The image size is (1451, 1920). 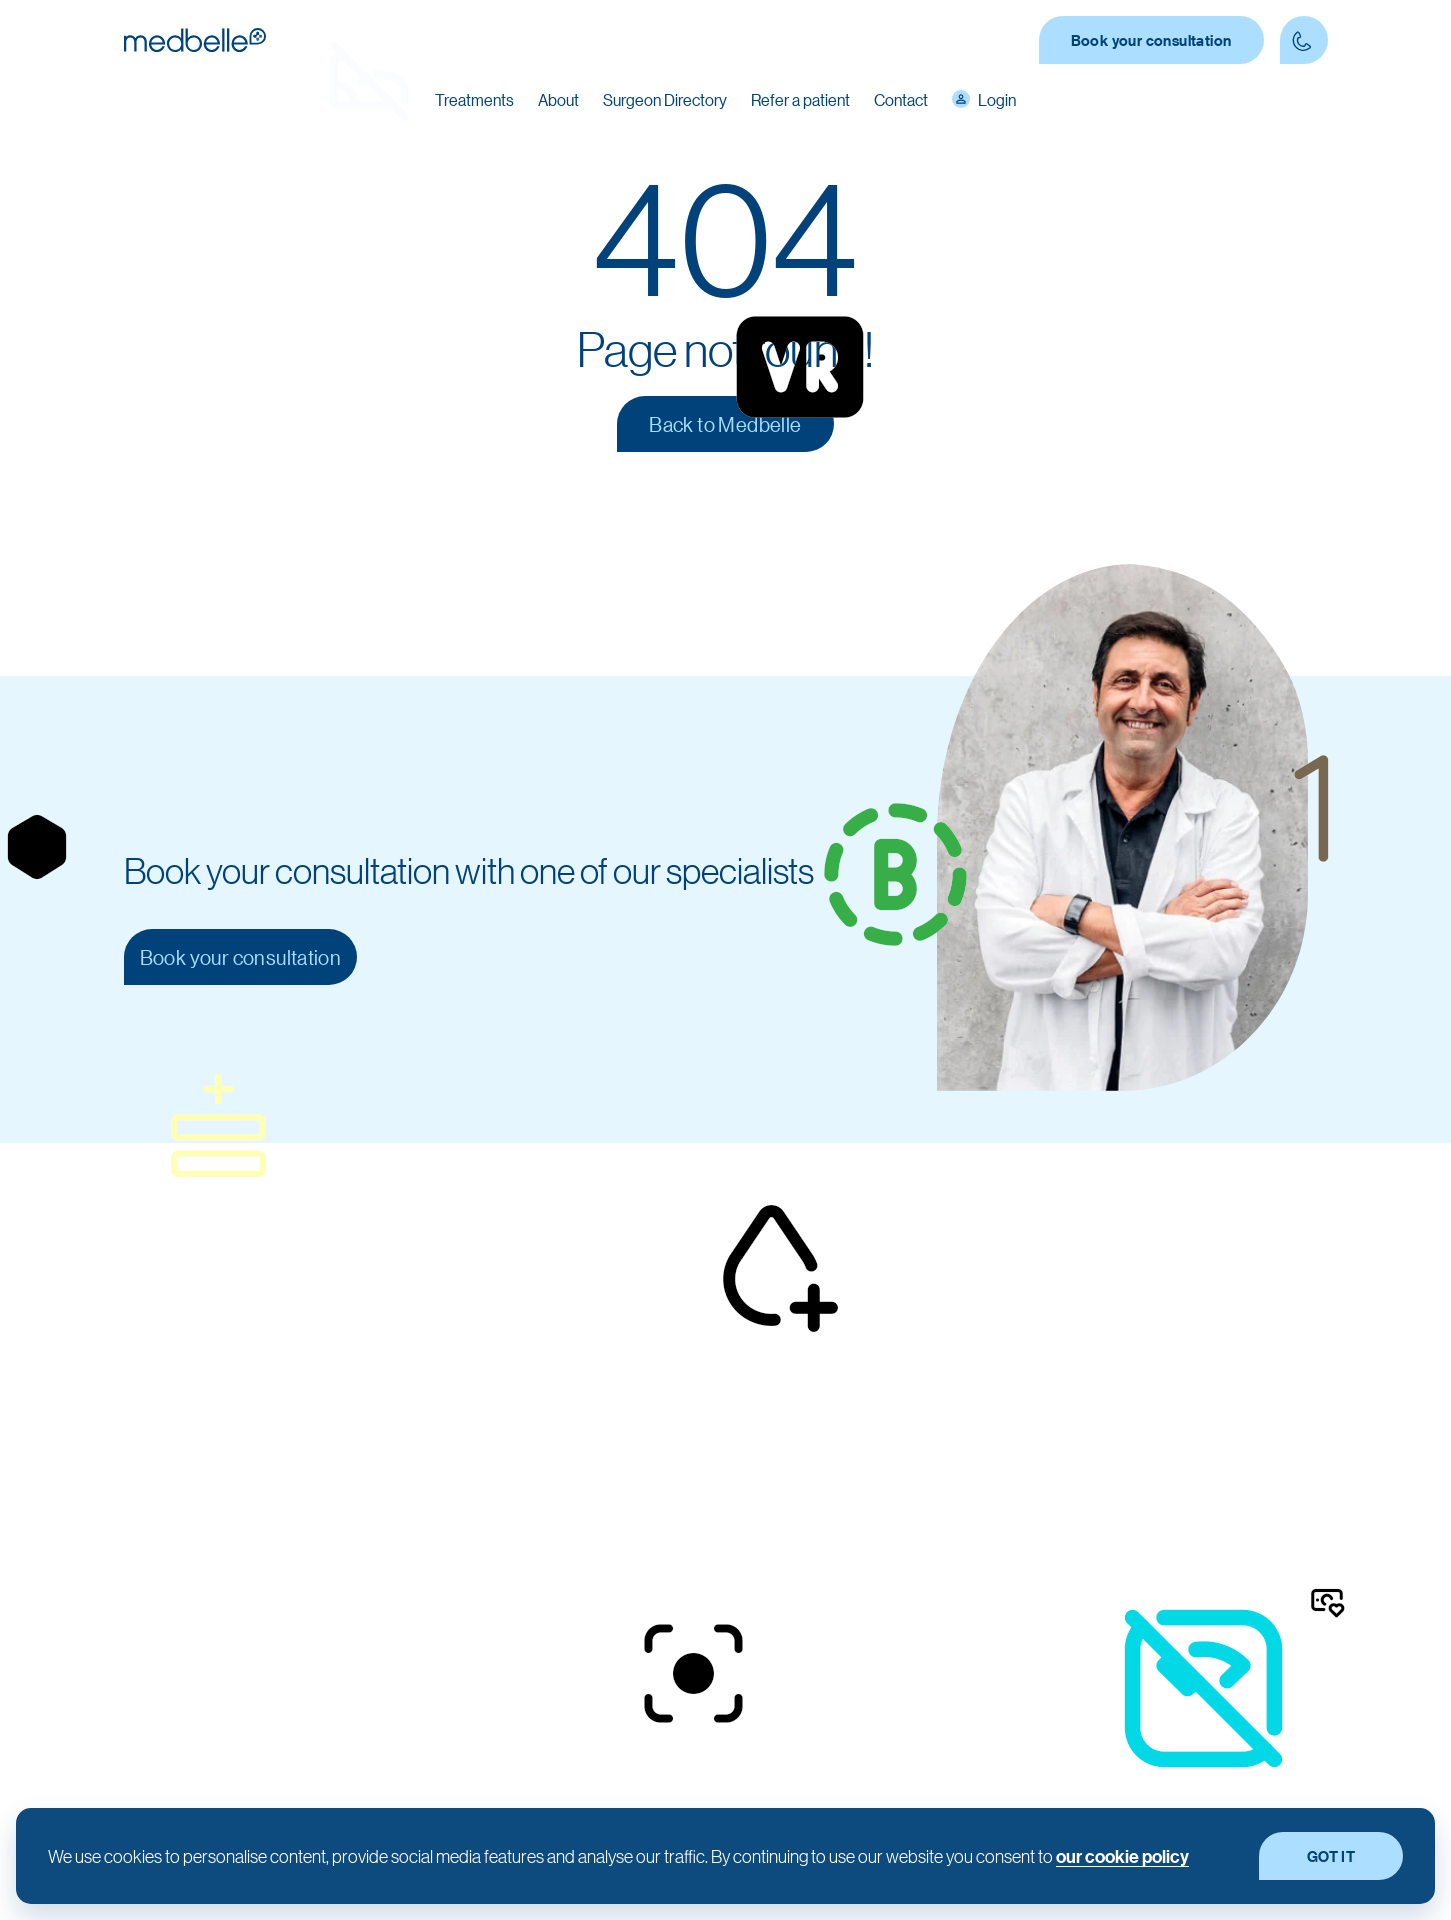 I want to click on indicates a selected or active state, so click(x=37, y=847).